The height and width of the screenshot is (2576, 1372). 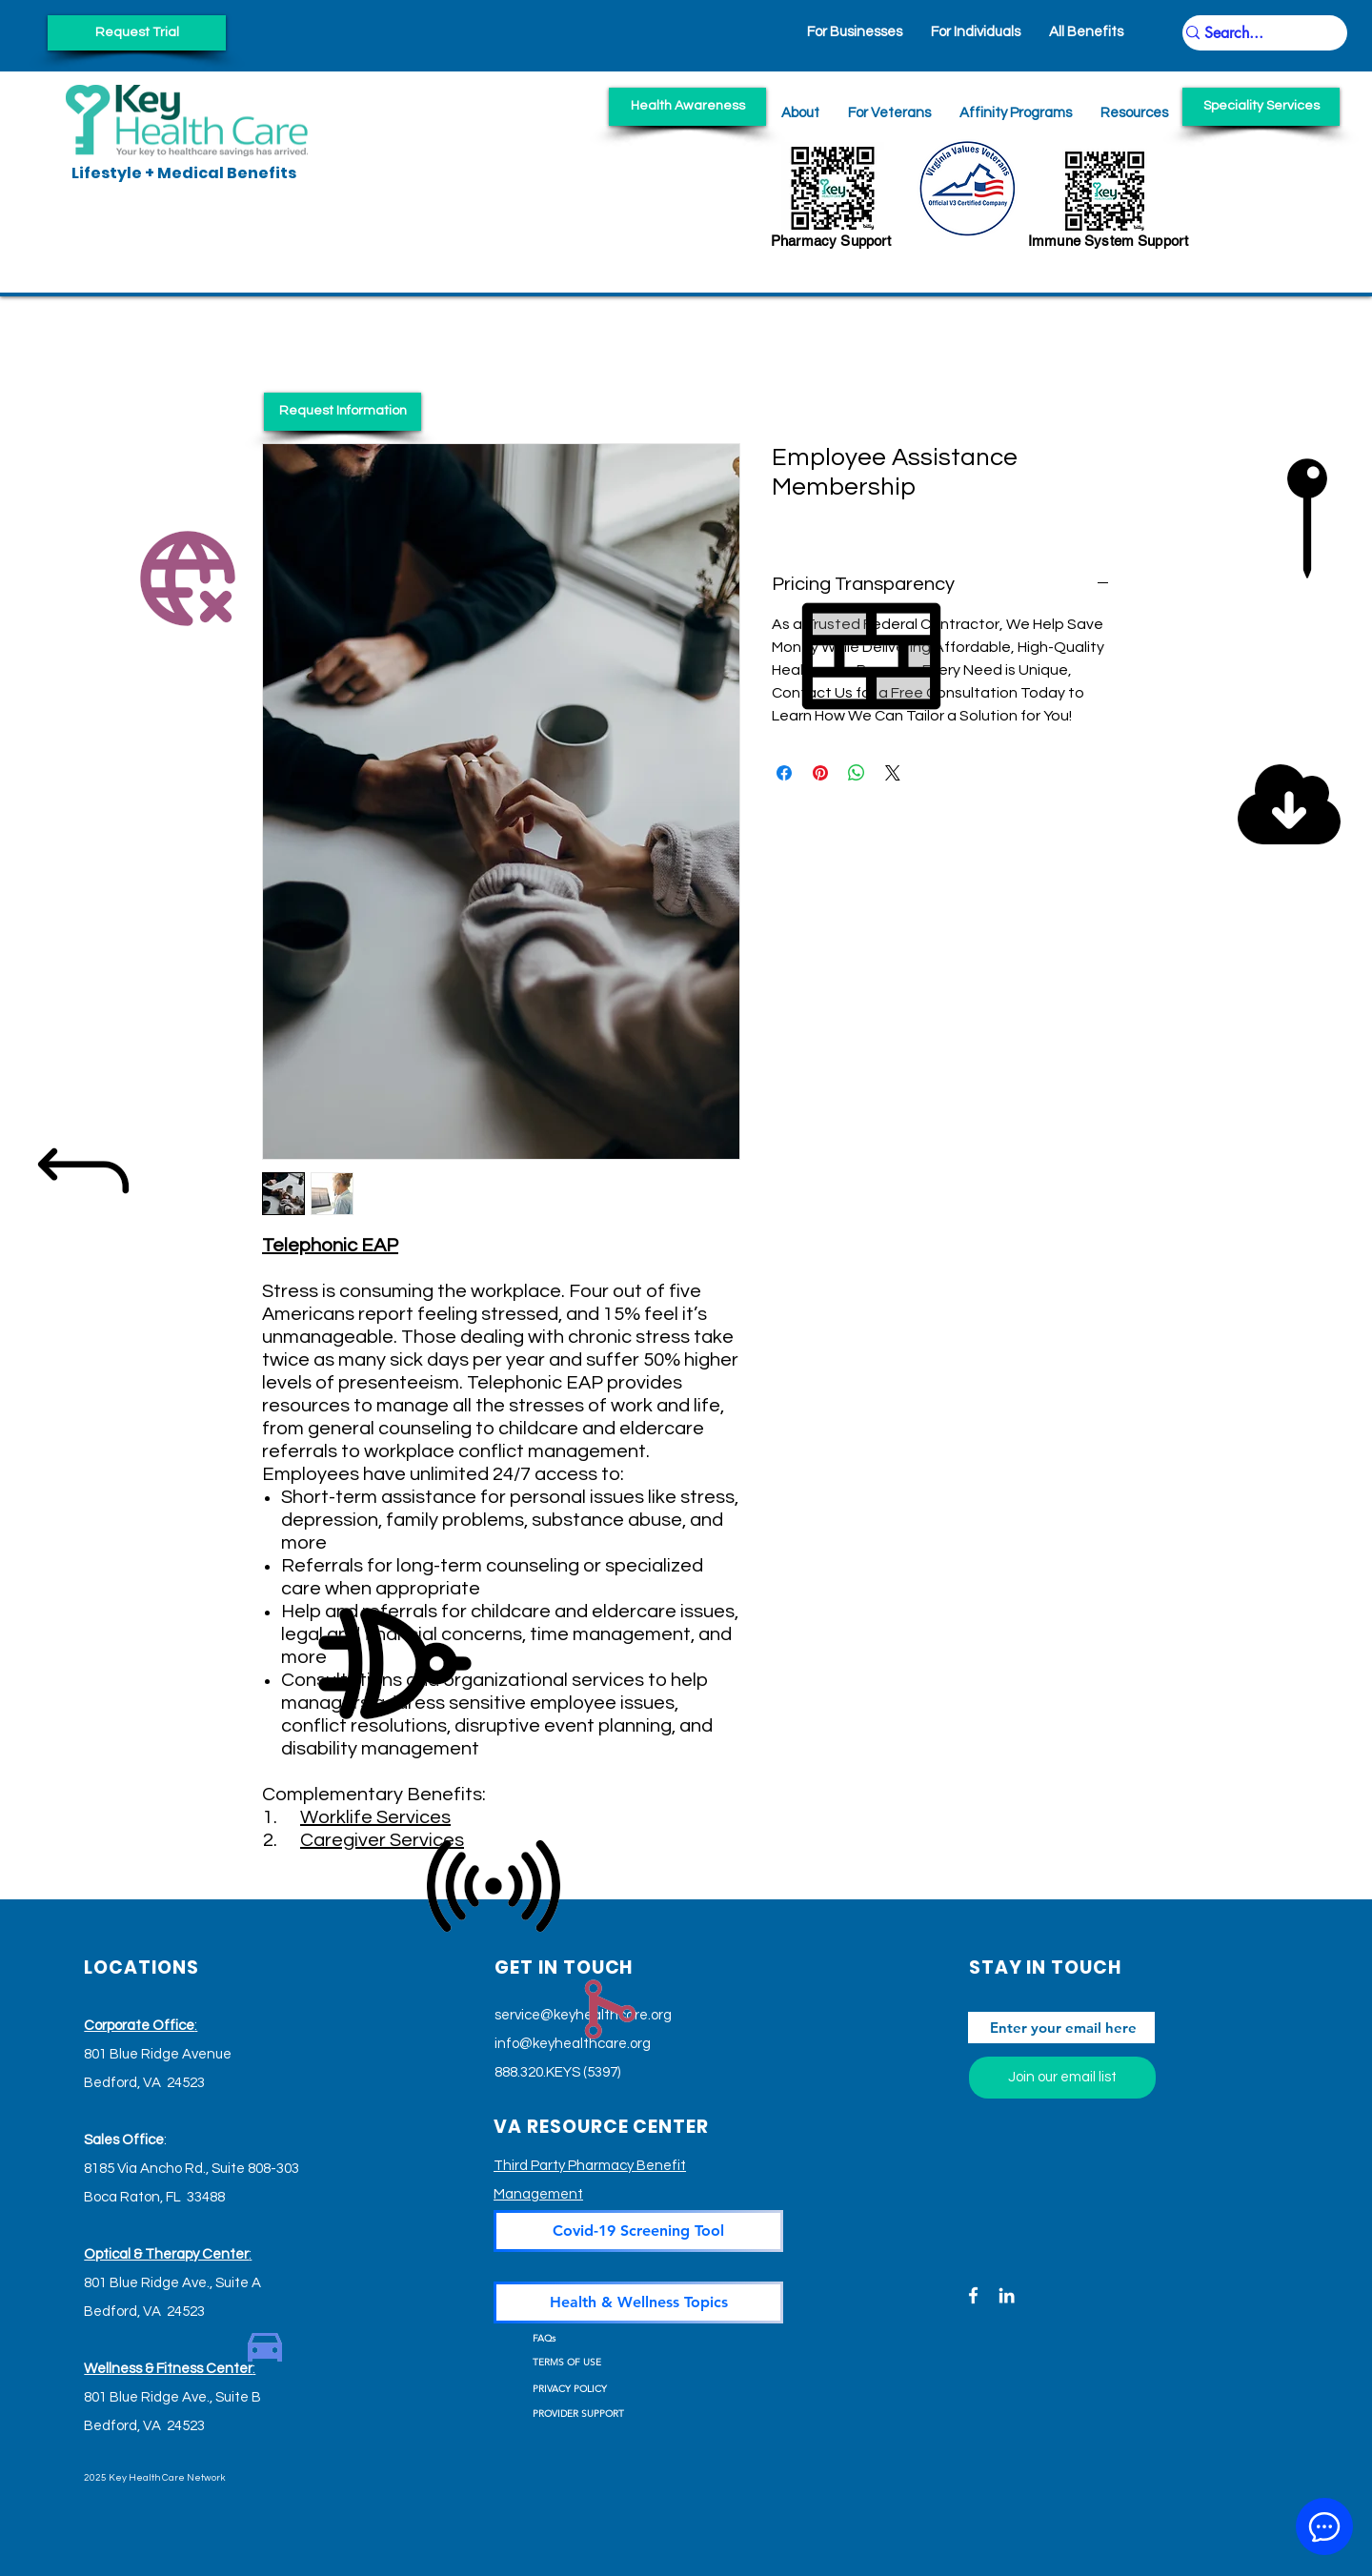 I want to click on access vehicle or driving settings, so click(x=265, y=2347).